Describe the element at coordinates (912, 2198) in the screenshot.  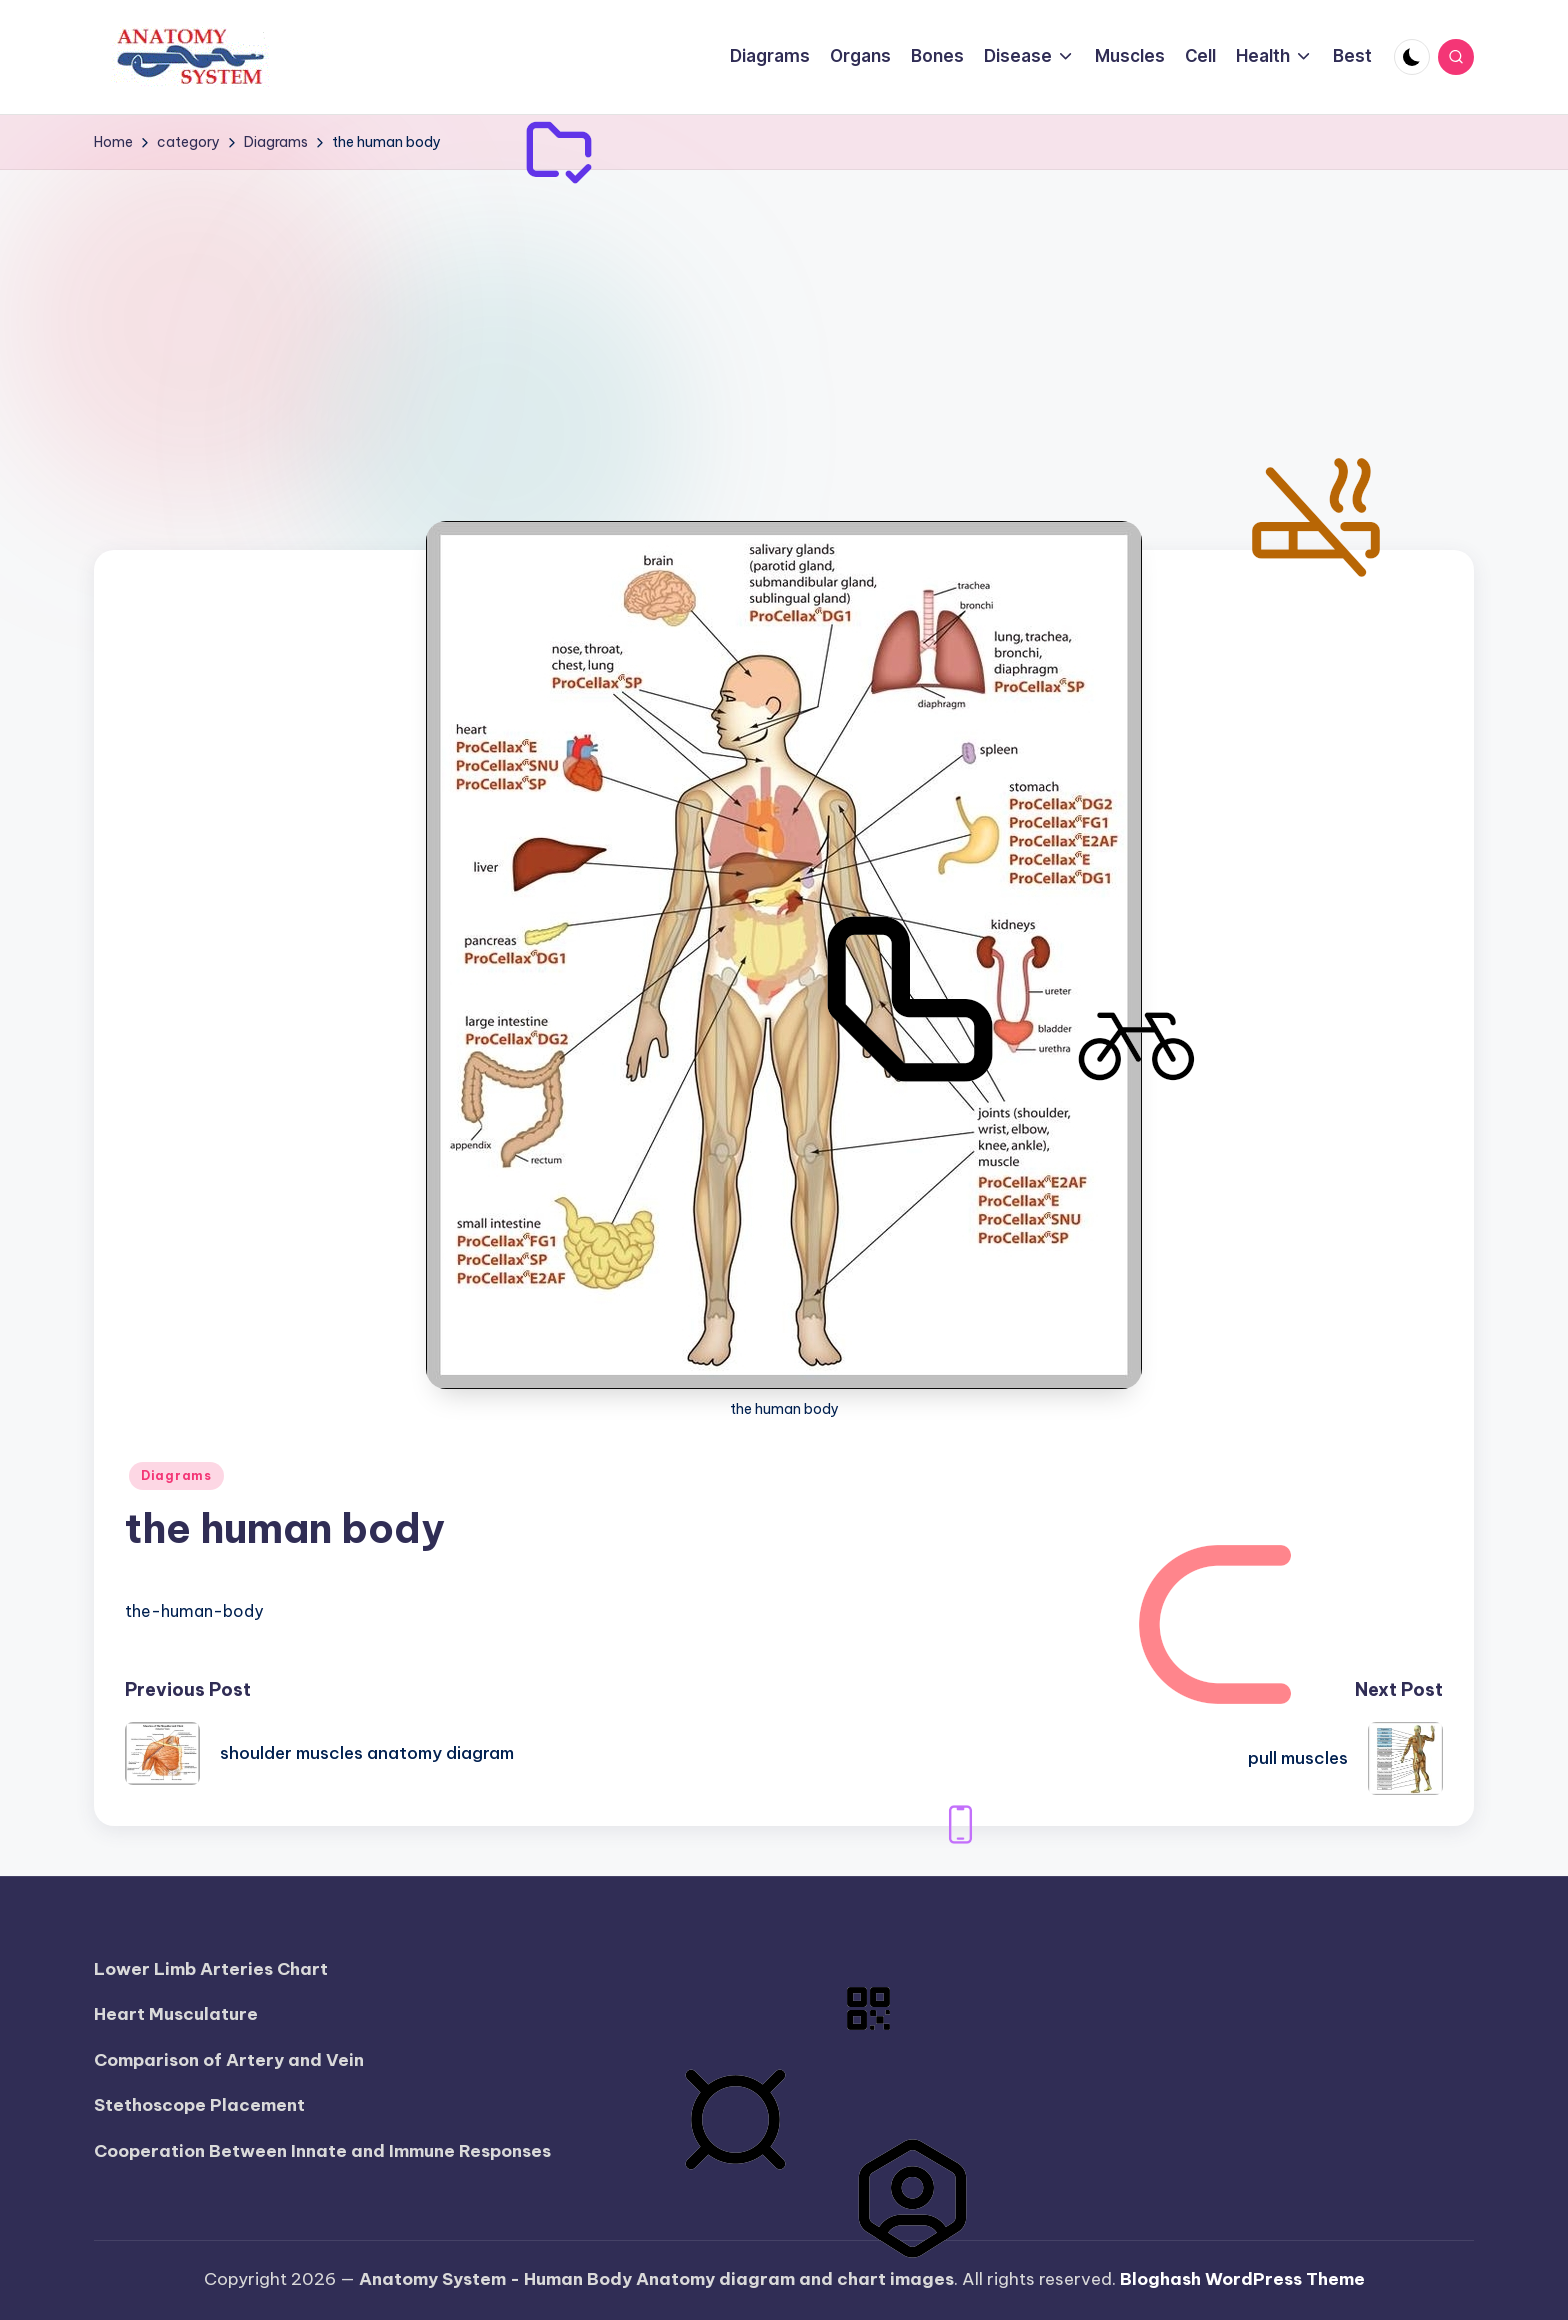
I see `view user profile` at that location.